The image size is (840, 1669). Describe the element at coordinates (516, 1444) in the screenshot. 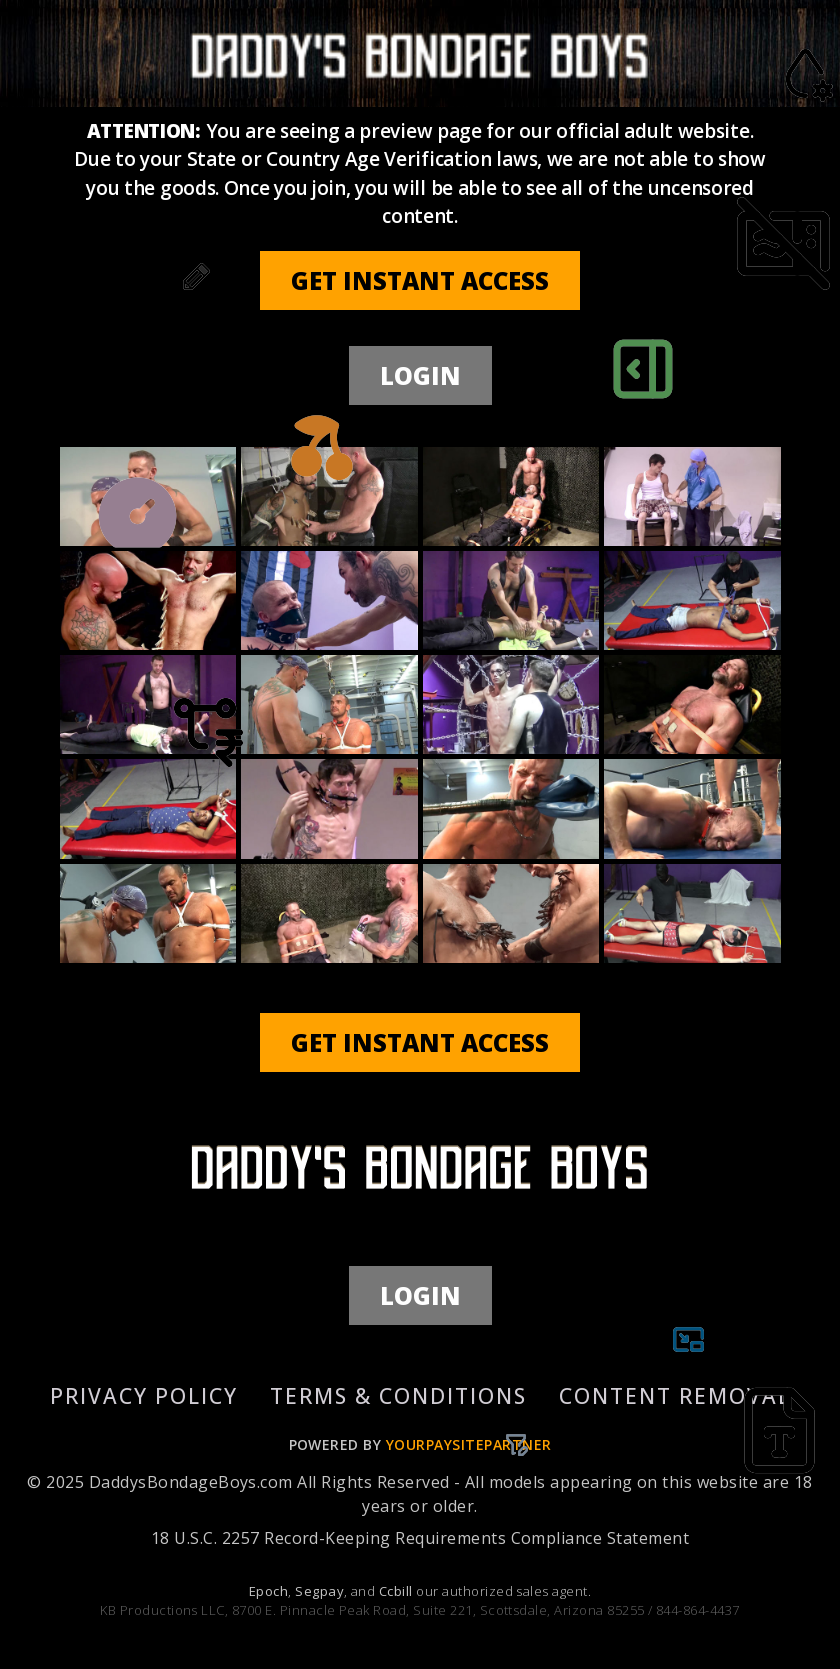

I see `edit filter settings` at that location.